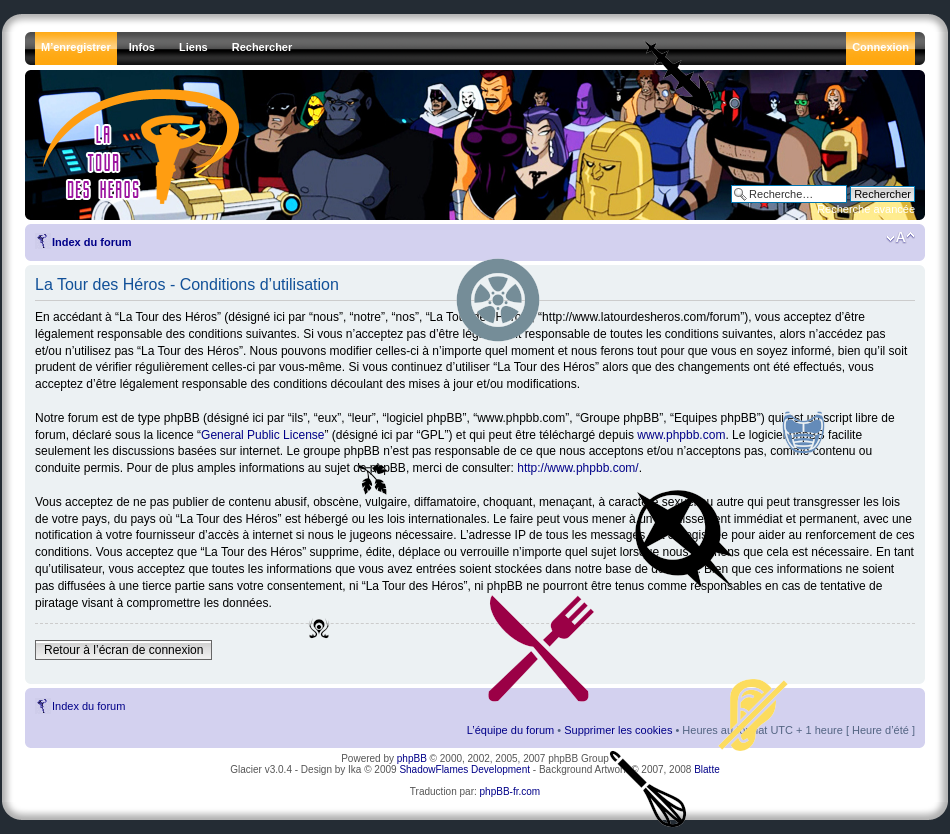  Describe the element at coordinates (803, 431) in the screenshot. I see `select saiyan armor or battle suit equipment` at that location.